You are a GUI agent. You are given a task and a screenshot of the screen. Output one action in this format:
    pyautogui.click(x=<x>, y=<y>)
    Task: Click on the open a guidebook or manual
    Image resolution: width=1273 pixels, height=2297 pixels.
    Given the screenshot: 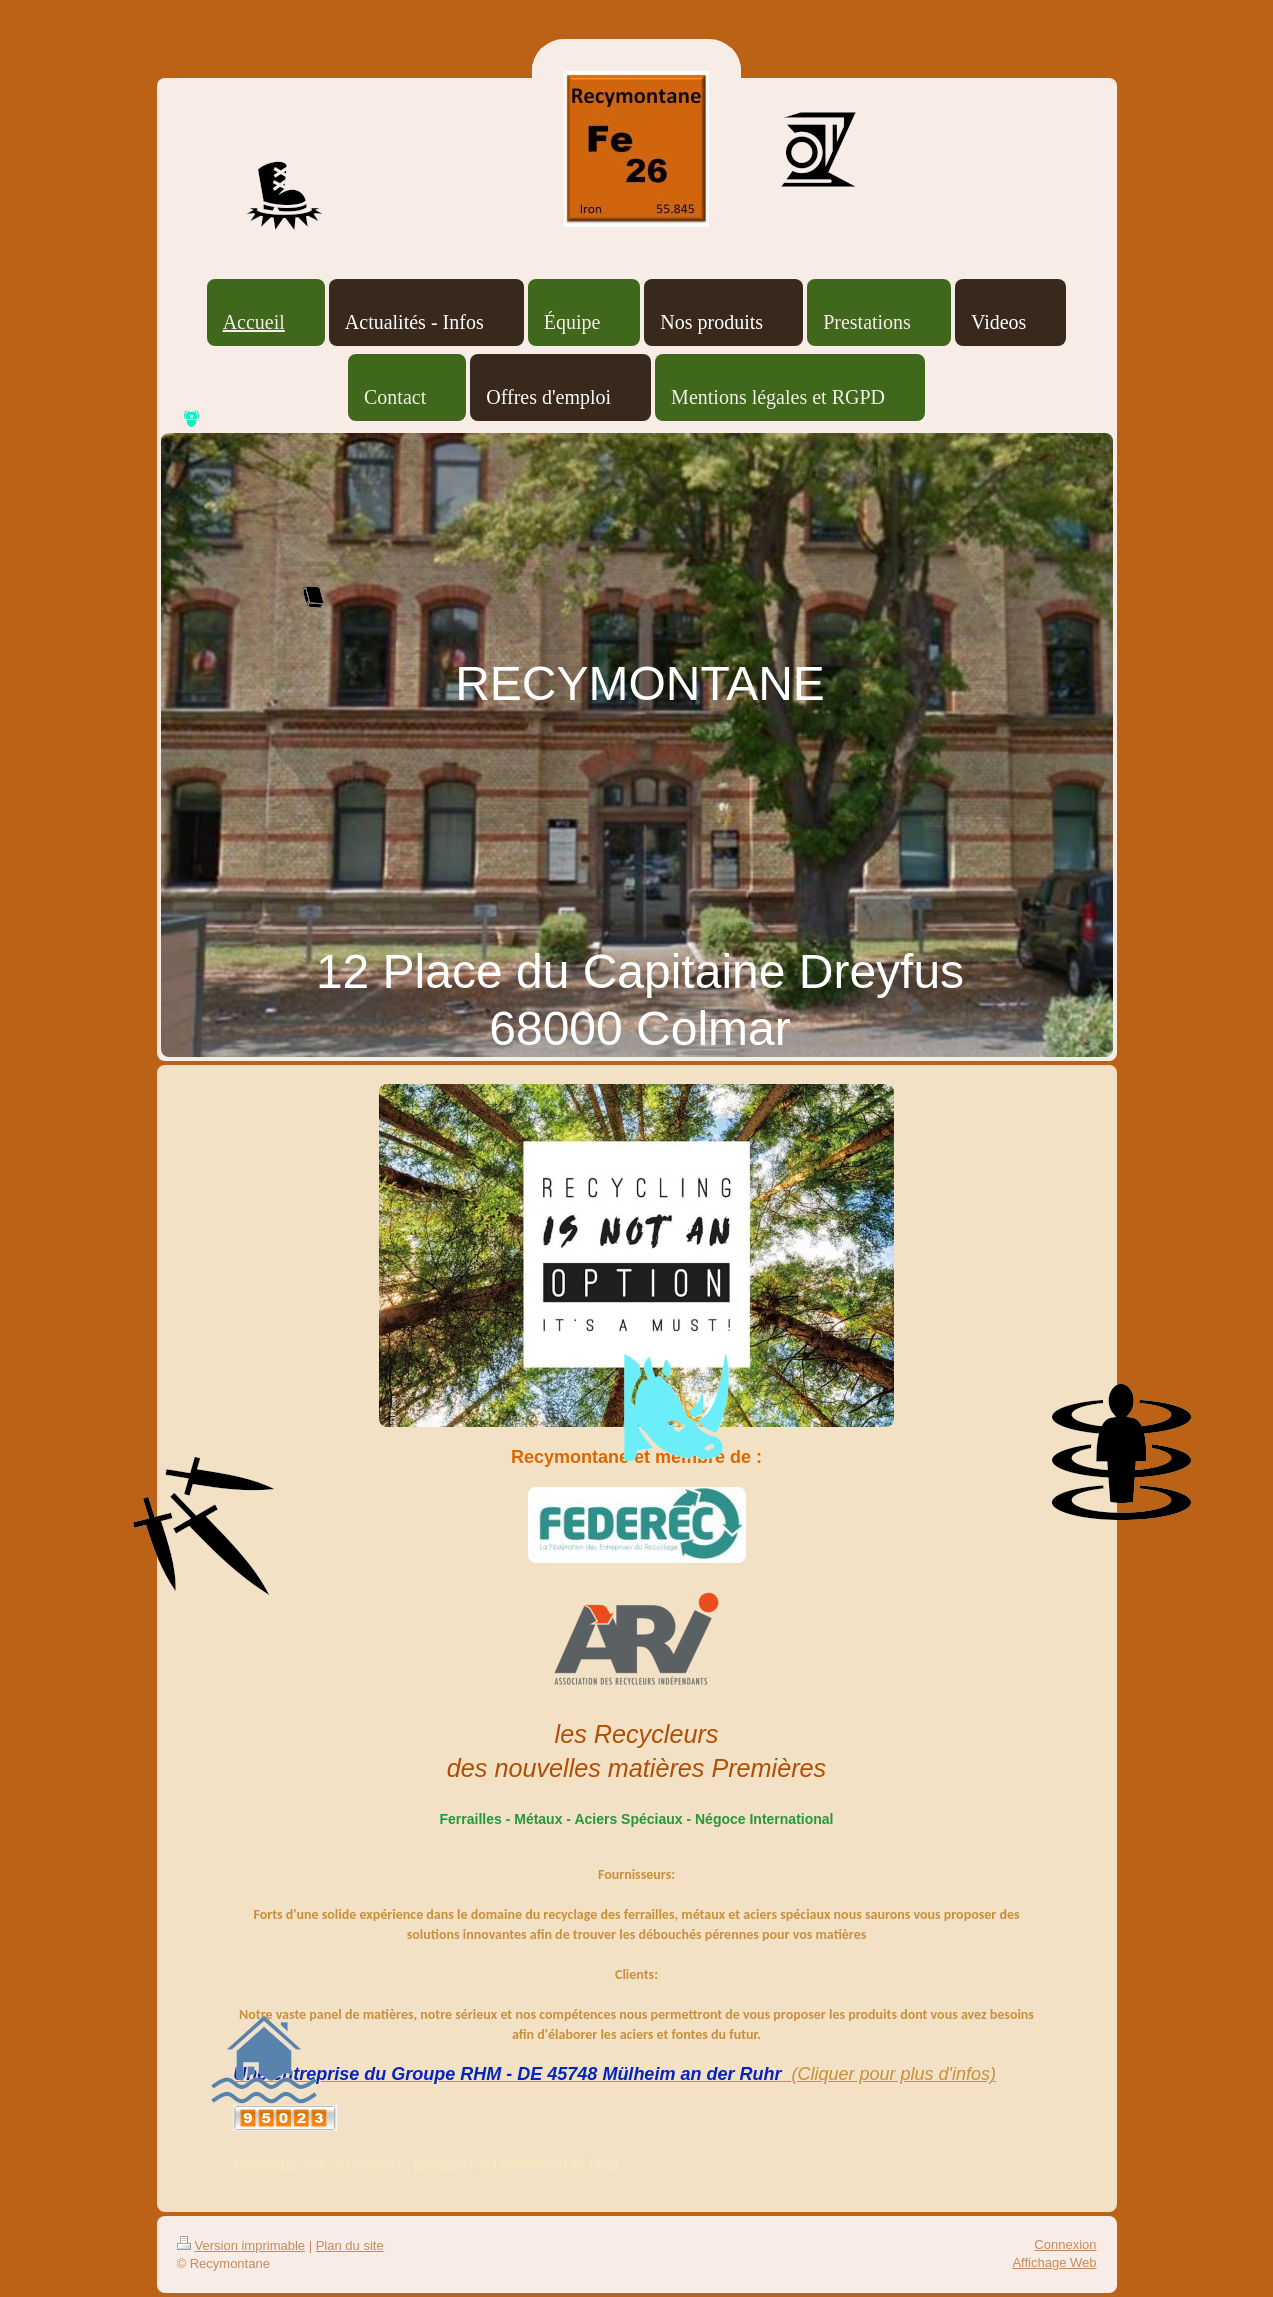 What is the action you would take?
    pyautogui.click(x=313, y=597)
    